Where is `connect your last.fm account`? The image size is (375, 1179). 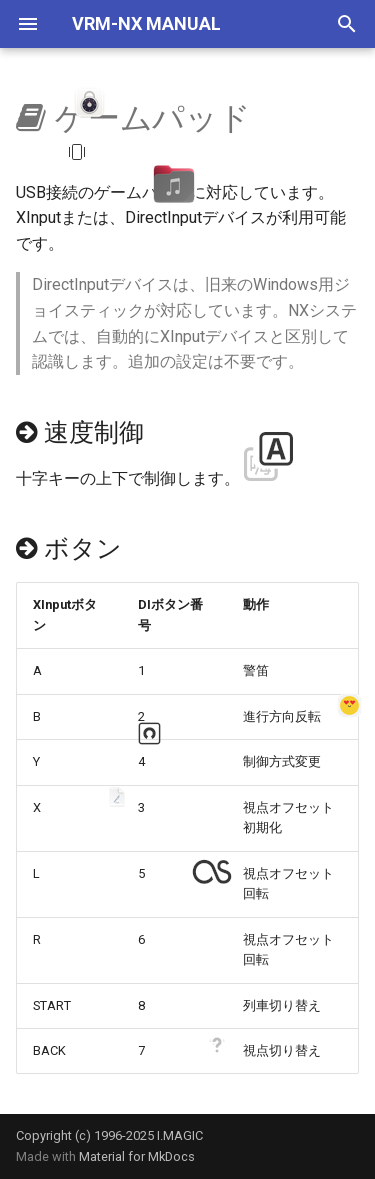
connect your last.fm account is located at coordinates (212, 869).